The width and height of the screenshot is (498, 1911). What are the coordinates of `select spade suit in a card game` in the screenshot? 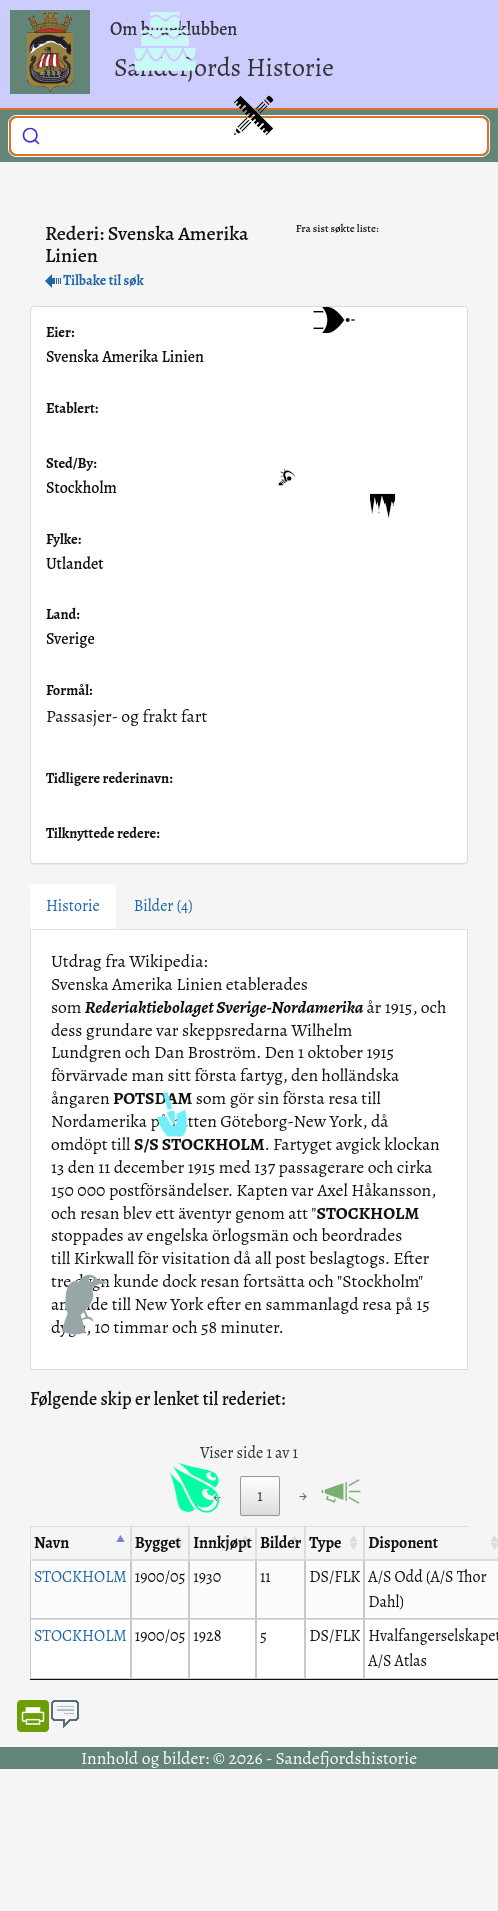 It's located at (170, 1114).